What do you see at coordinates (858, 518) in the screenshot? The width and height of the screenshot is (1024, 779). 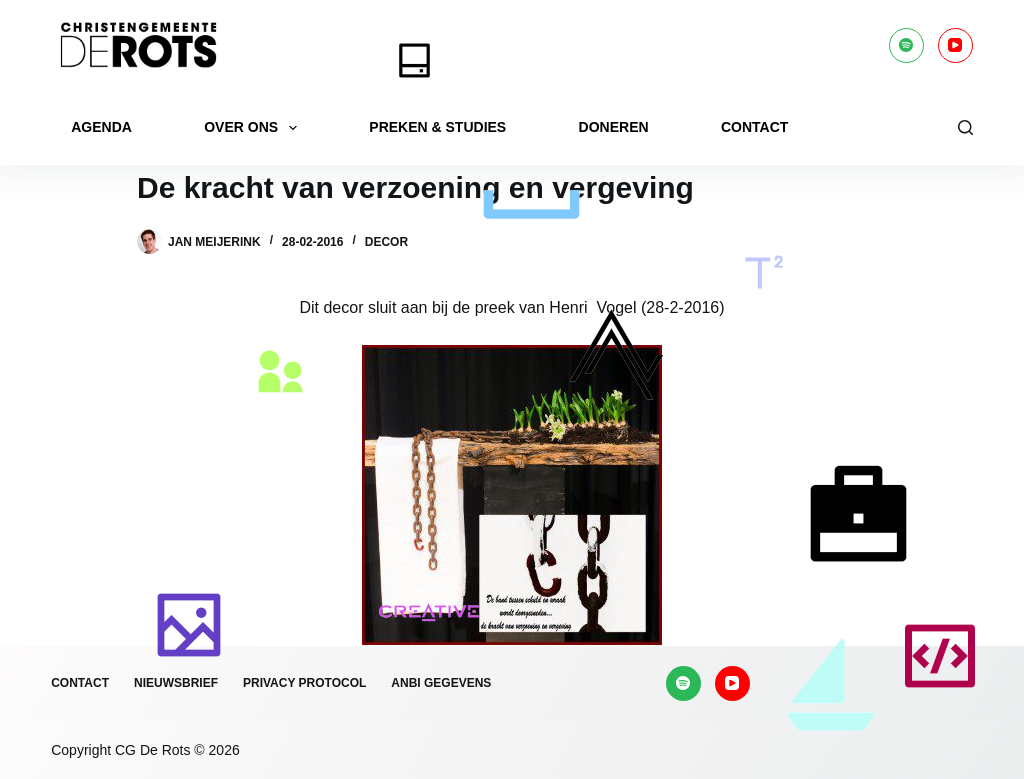 I see `access work or business-related features` at bounding box center [858, 518].